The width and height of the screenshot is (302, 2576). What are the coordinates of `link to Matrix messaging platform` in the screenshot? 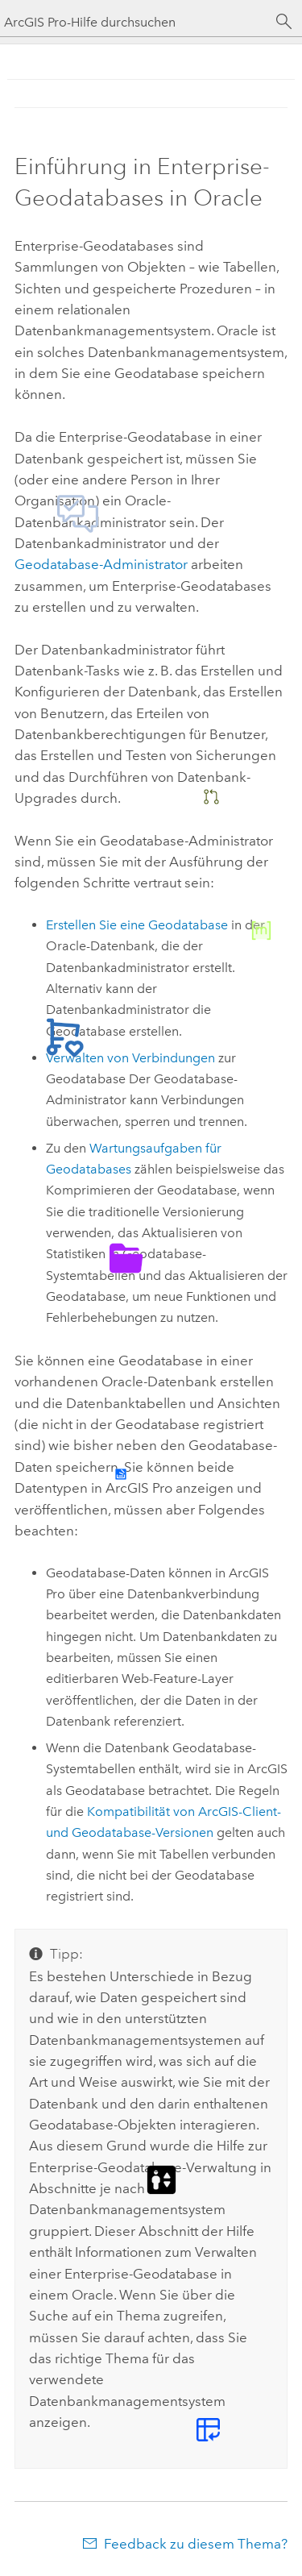 It's located at (261, 930).